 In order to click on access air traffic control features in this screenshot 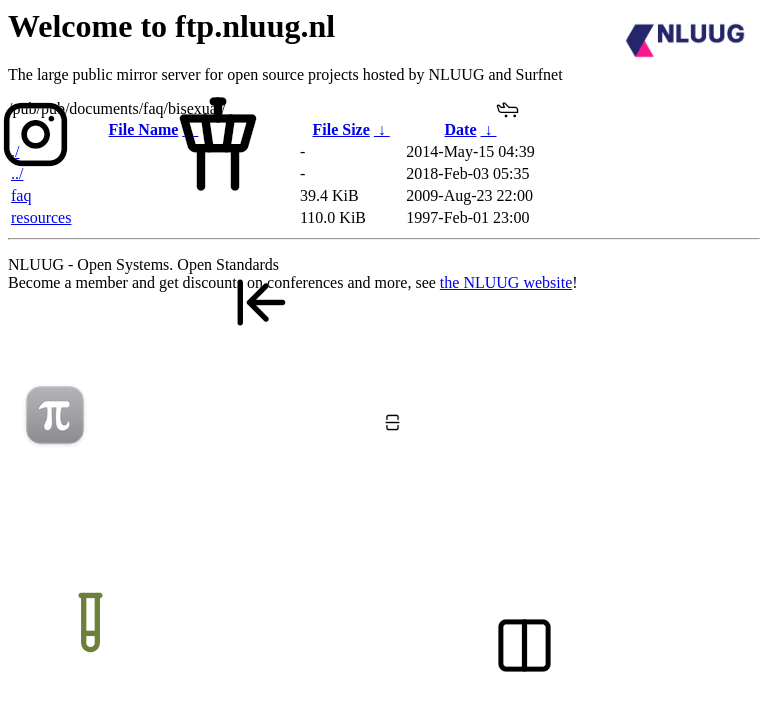, I will do `click(218, 144)`.